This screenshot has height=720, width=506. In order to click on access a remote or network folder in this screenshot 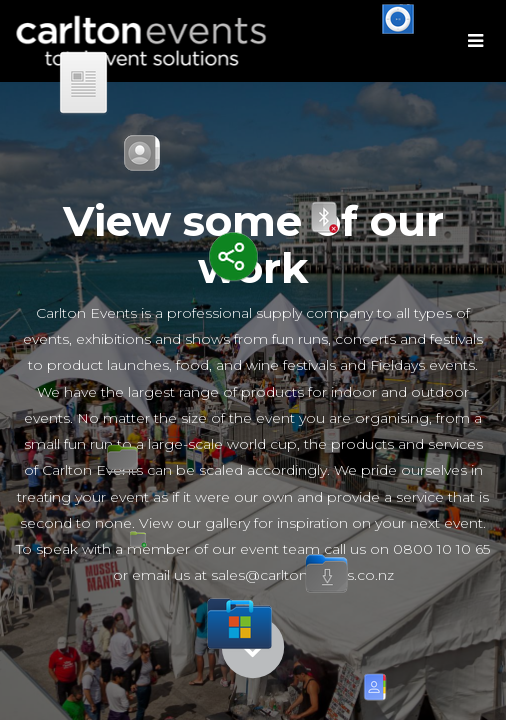, I will do `click(122, 458)`.